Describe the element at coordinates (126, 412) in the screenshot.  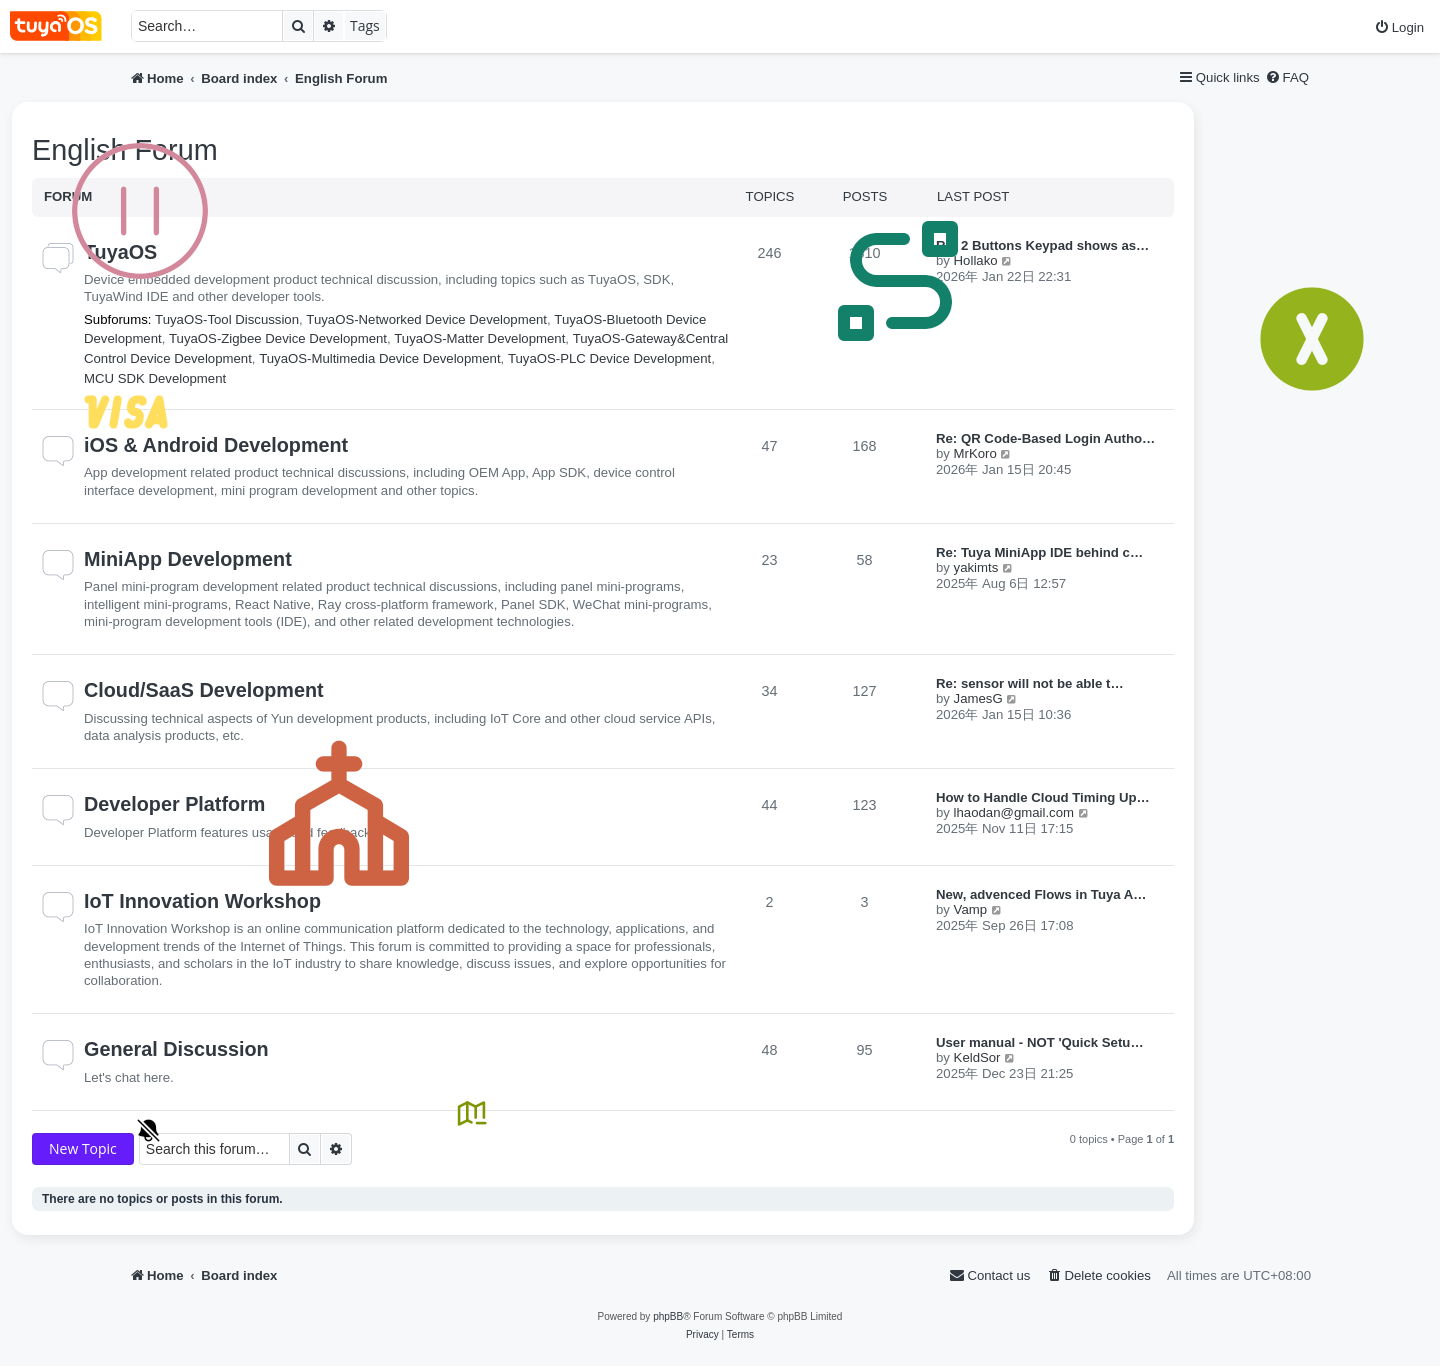
I see `indicates visa card payment option` at that location.